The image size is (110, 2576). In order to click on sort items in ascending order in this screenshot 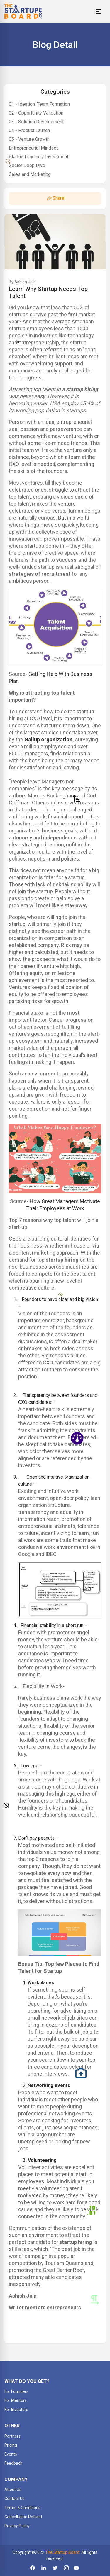, I will do `click(76, 798)`.